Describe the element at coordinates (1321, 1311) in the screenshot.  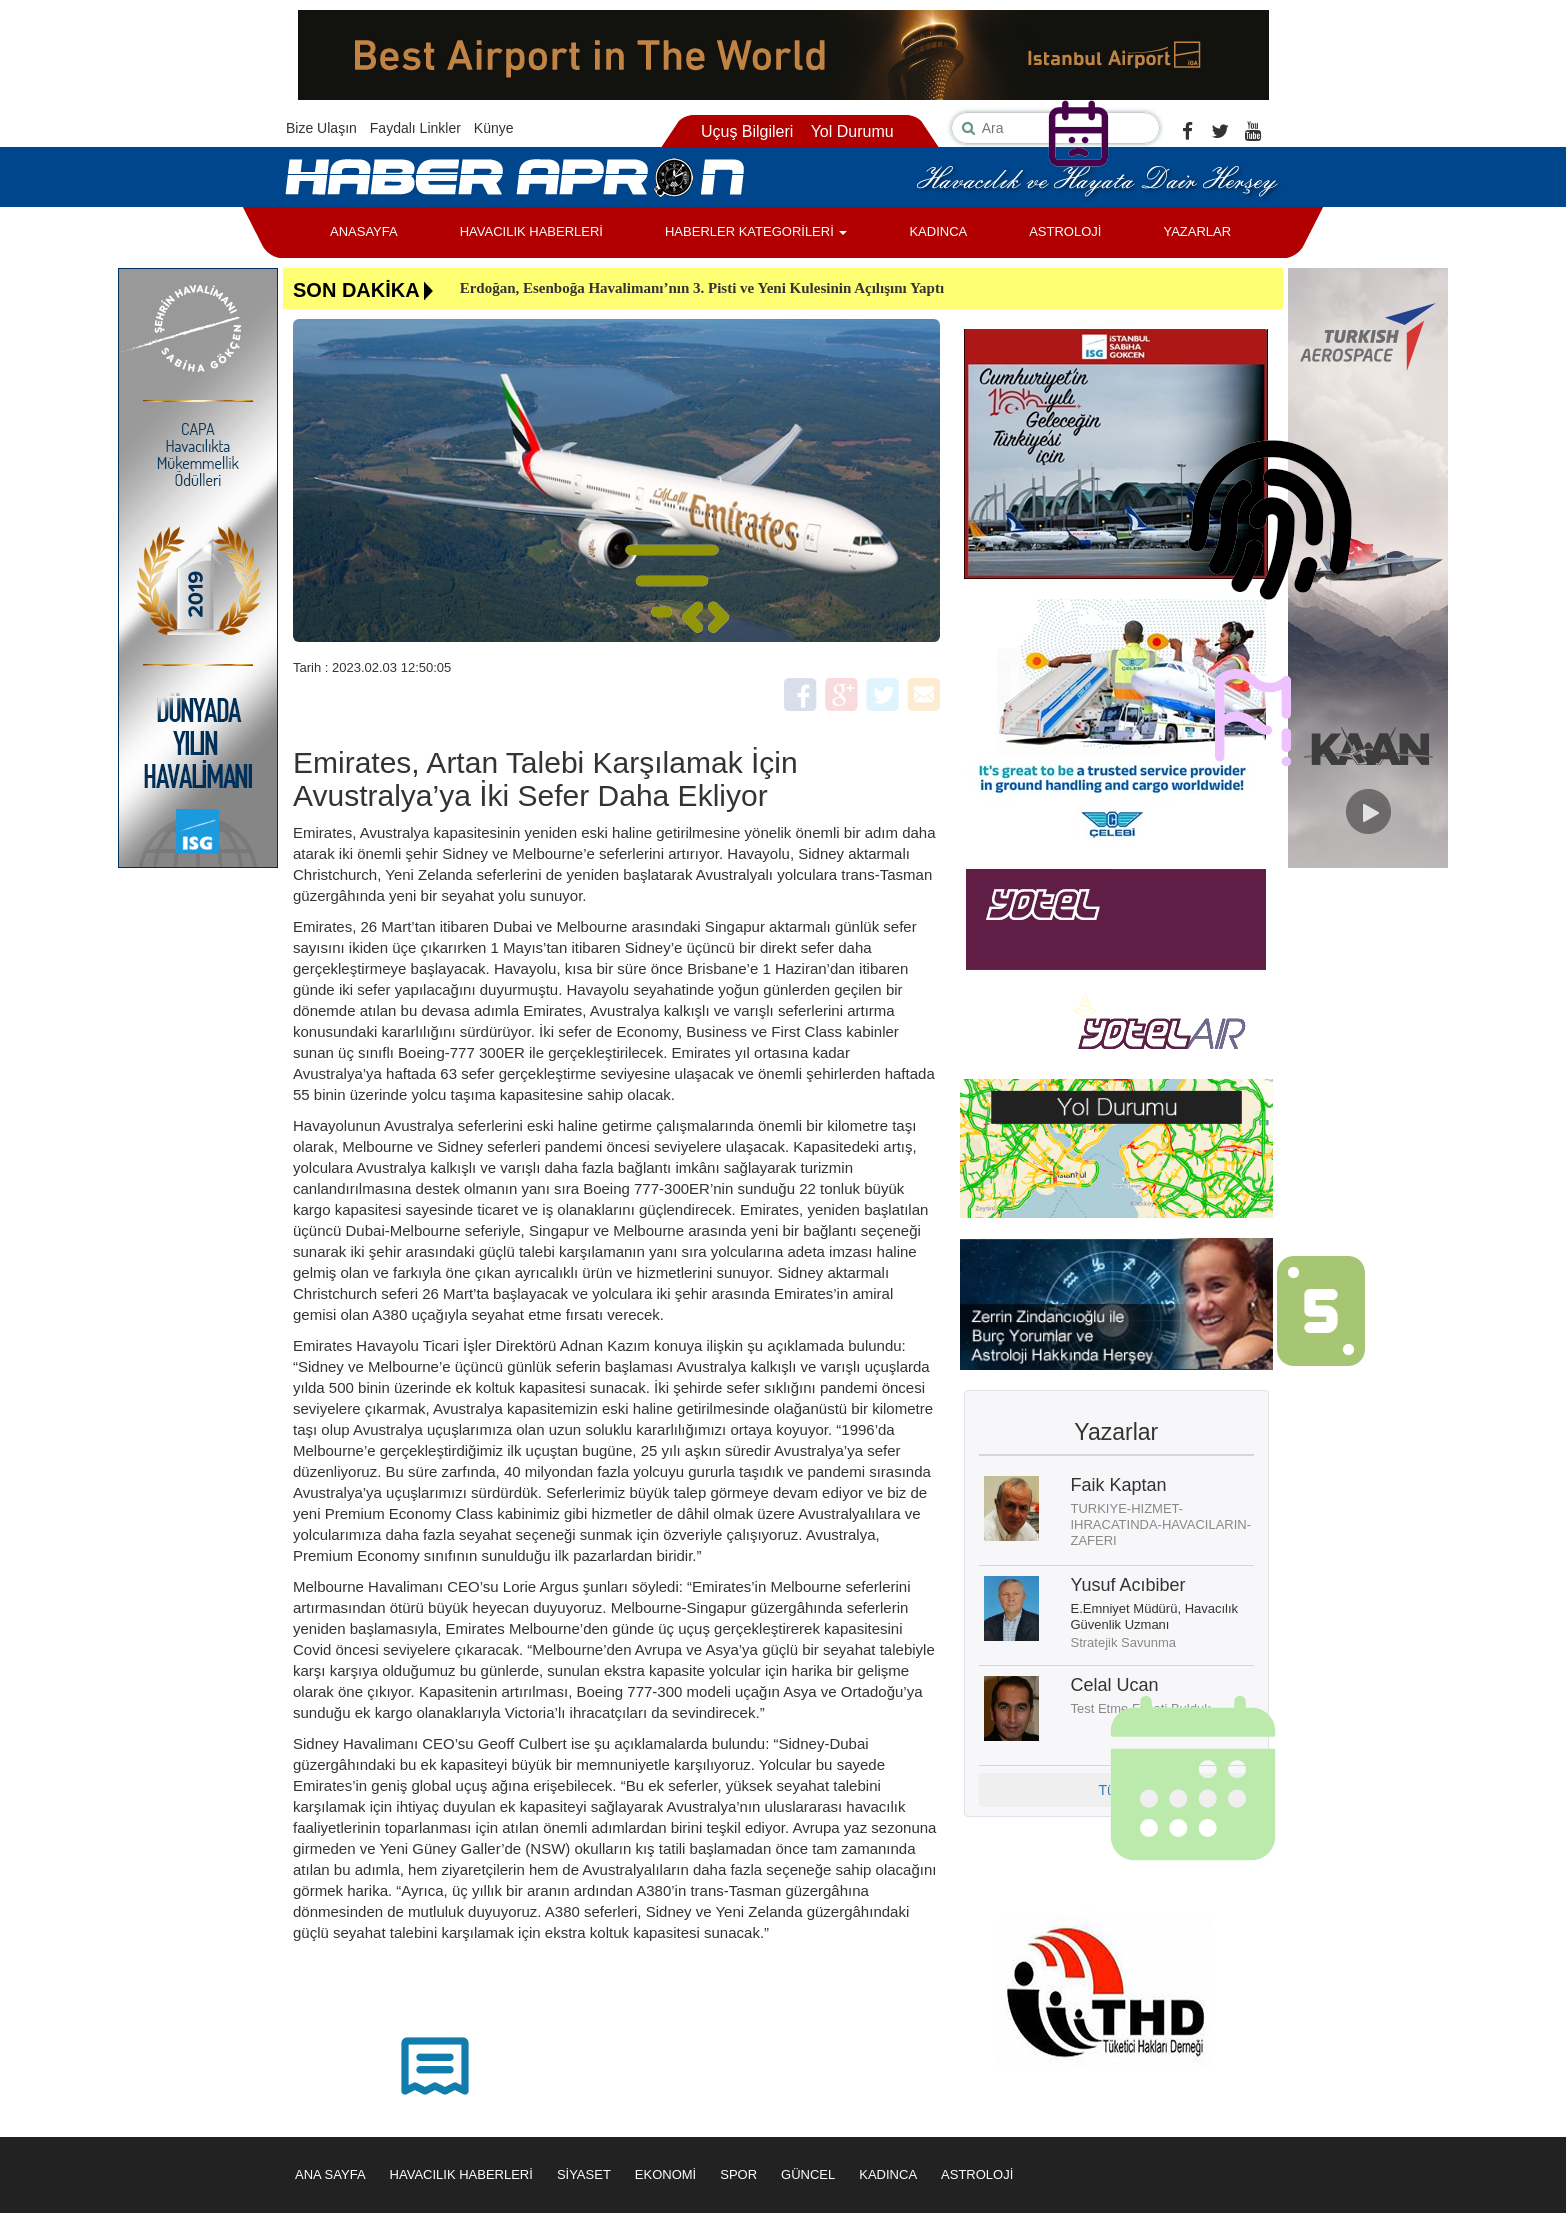
I see `select the five card in a card game` at that location.